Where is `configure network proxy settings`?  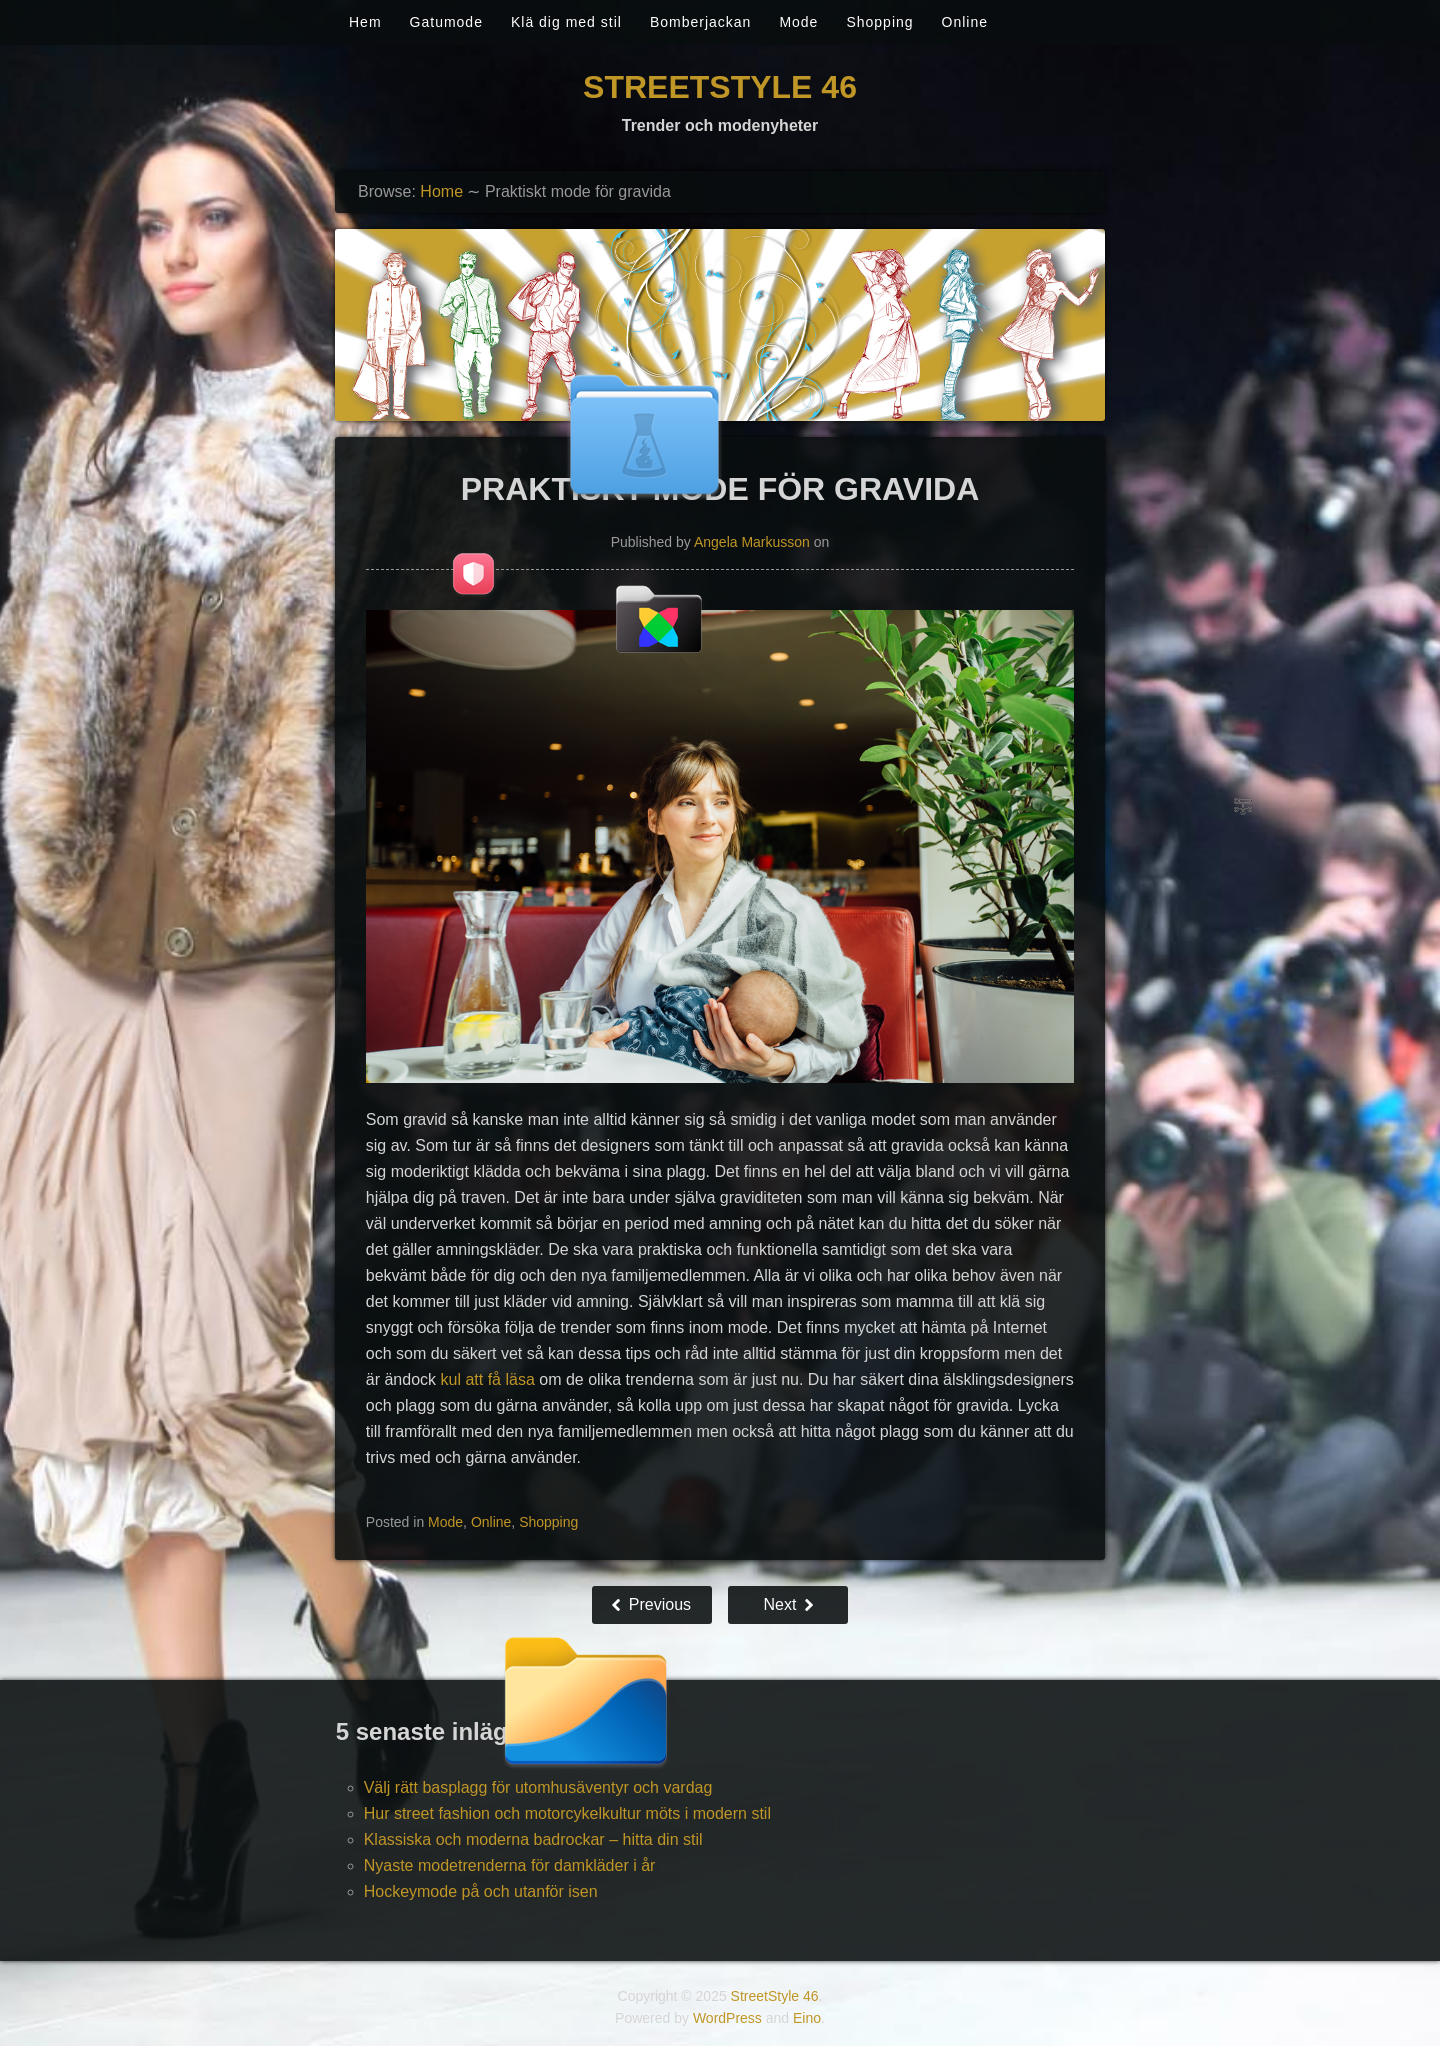 configure network proxy settings is located at coordinates (1243, 806).